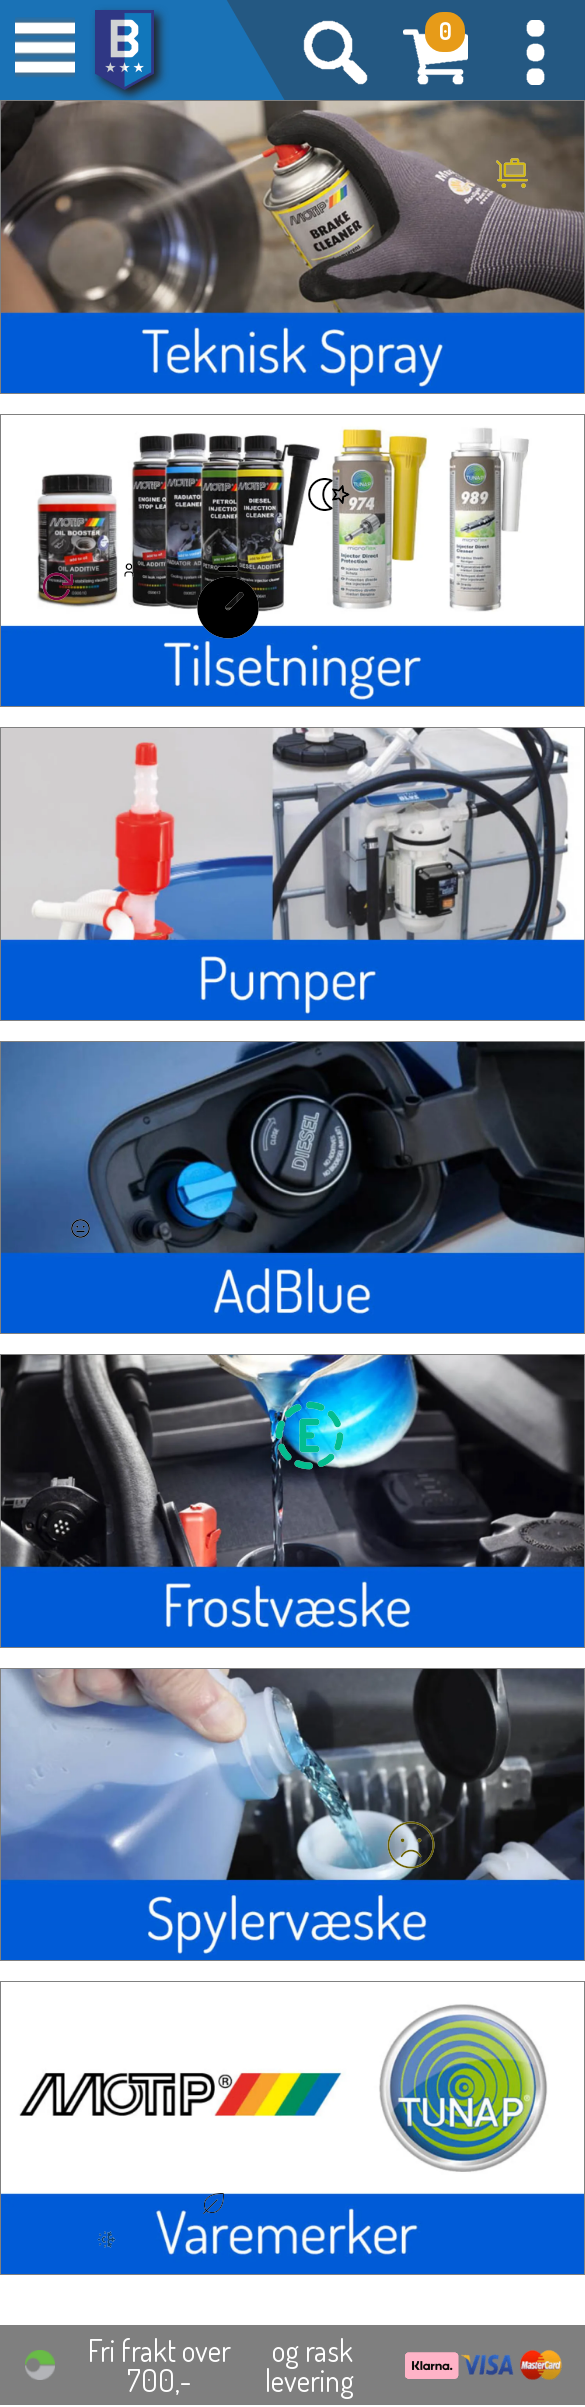 The width and height of the screenshot is (585, 2407). I want to click on indicates eco-friendly or sustainable option, so click(213, 2203).